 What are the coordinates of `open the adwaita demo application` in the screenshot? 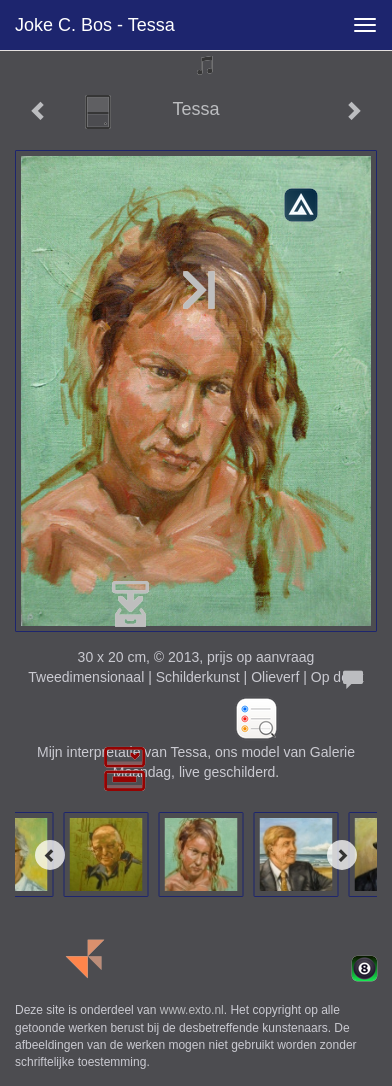 It's located at (85, 959).